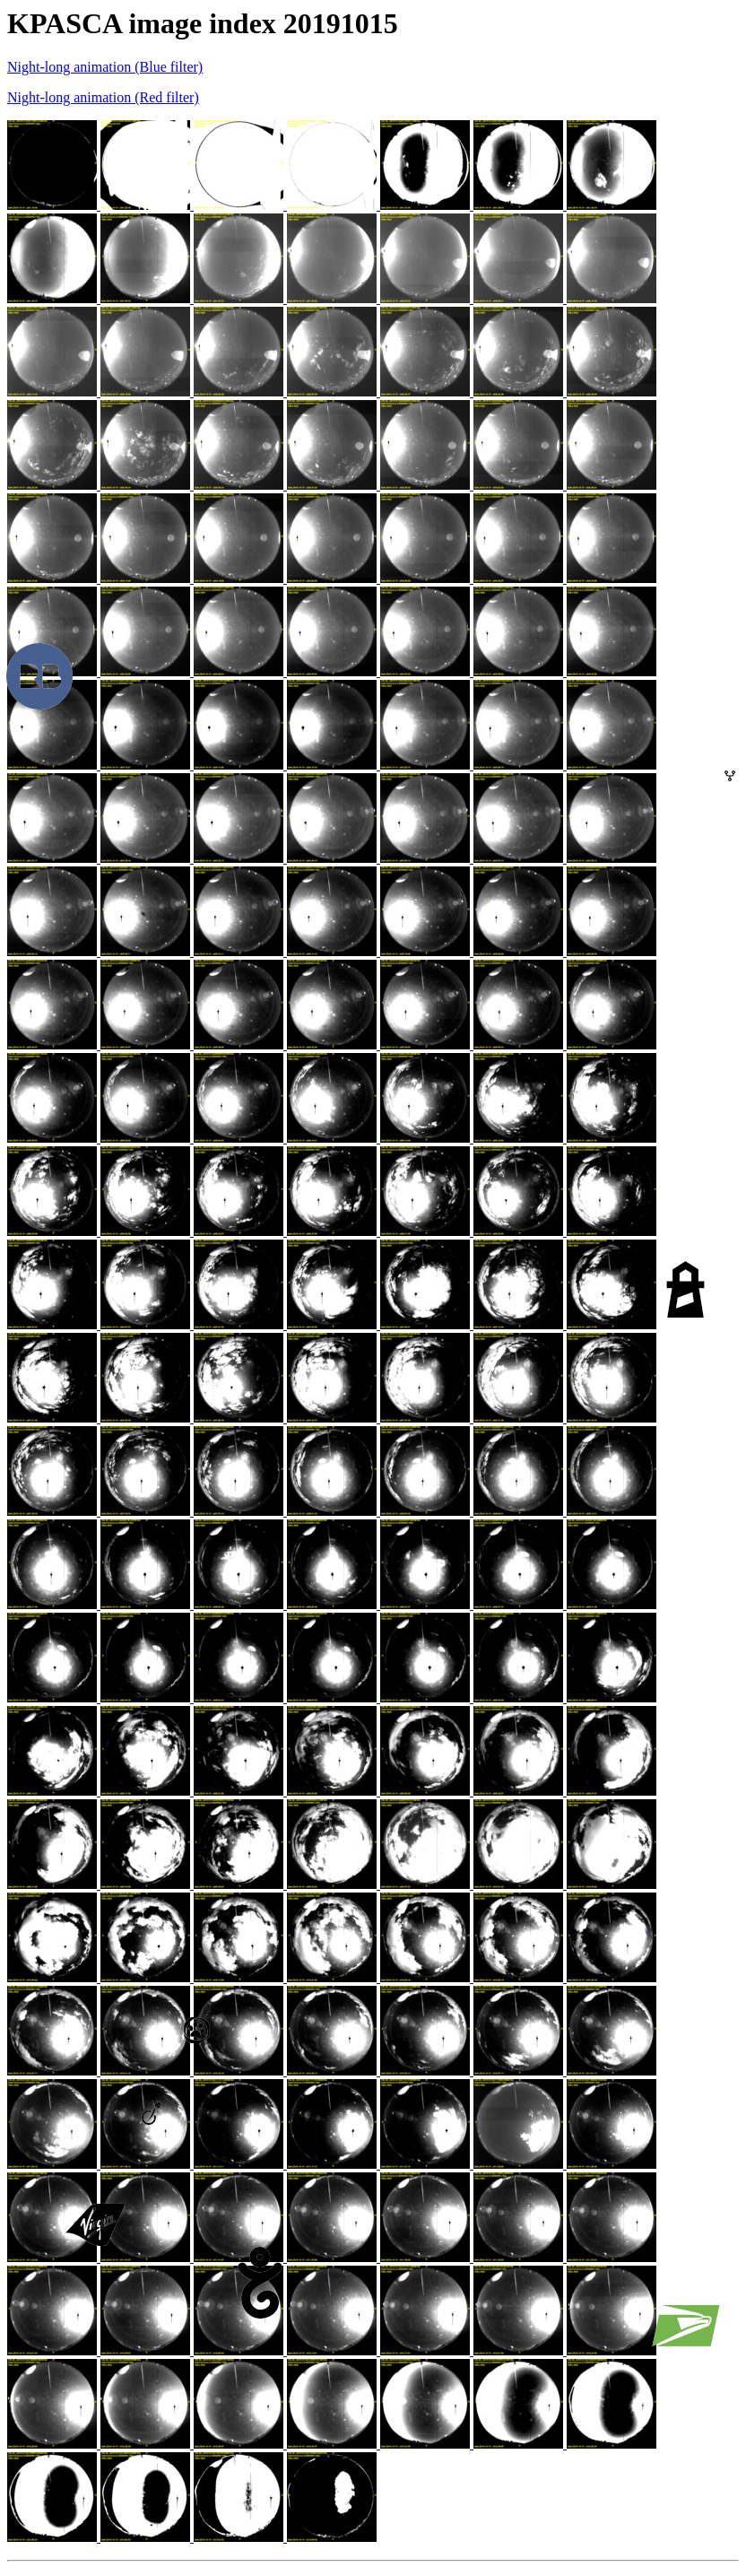  What do you see at coordinates (260, 2283) in the screenshot?
I see `link to Gandi domain registrar services` at bounding box center [260, 2283].